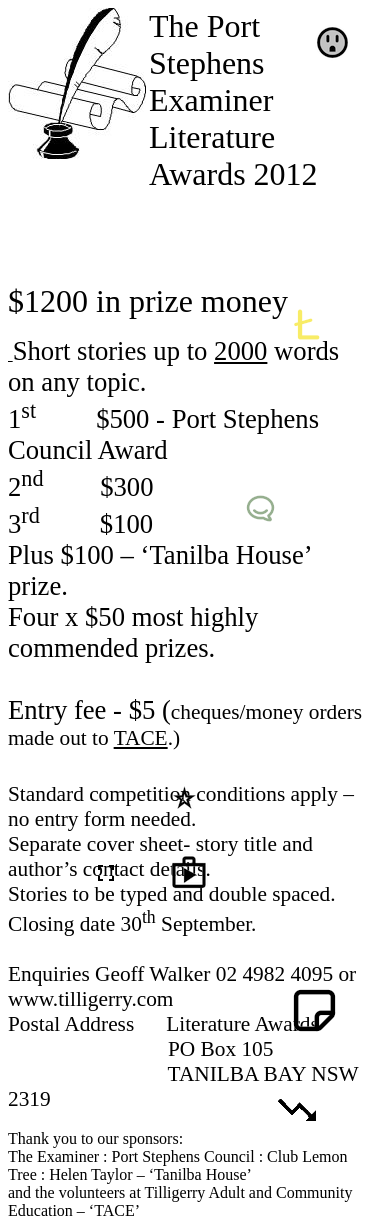 This screenshot has height=1228, width=375. I want to click on open the shop or store, so click(189, 873).